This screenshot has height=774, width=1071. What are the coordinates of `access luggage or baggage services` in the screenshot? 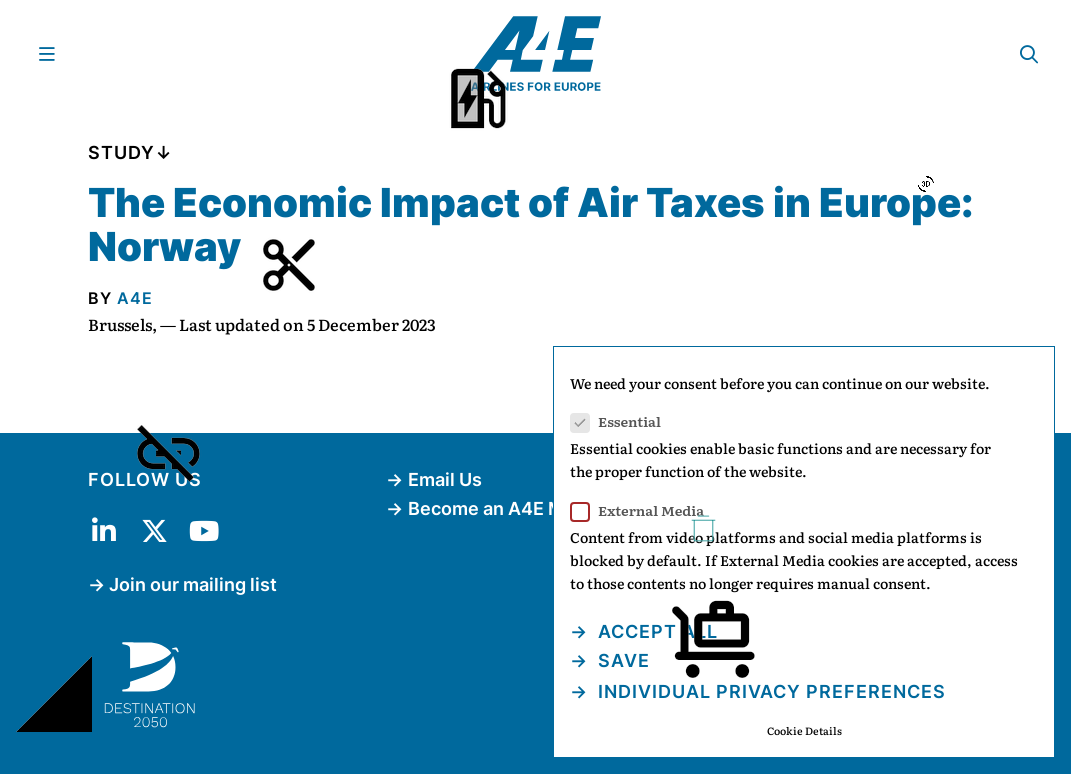 It's located at (712, 638).